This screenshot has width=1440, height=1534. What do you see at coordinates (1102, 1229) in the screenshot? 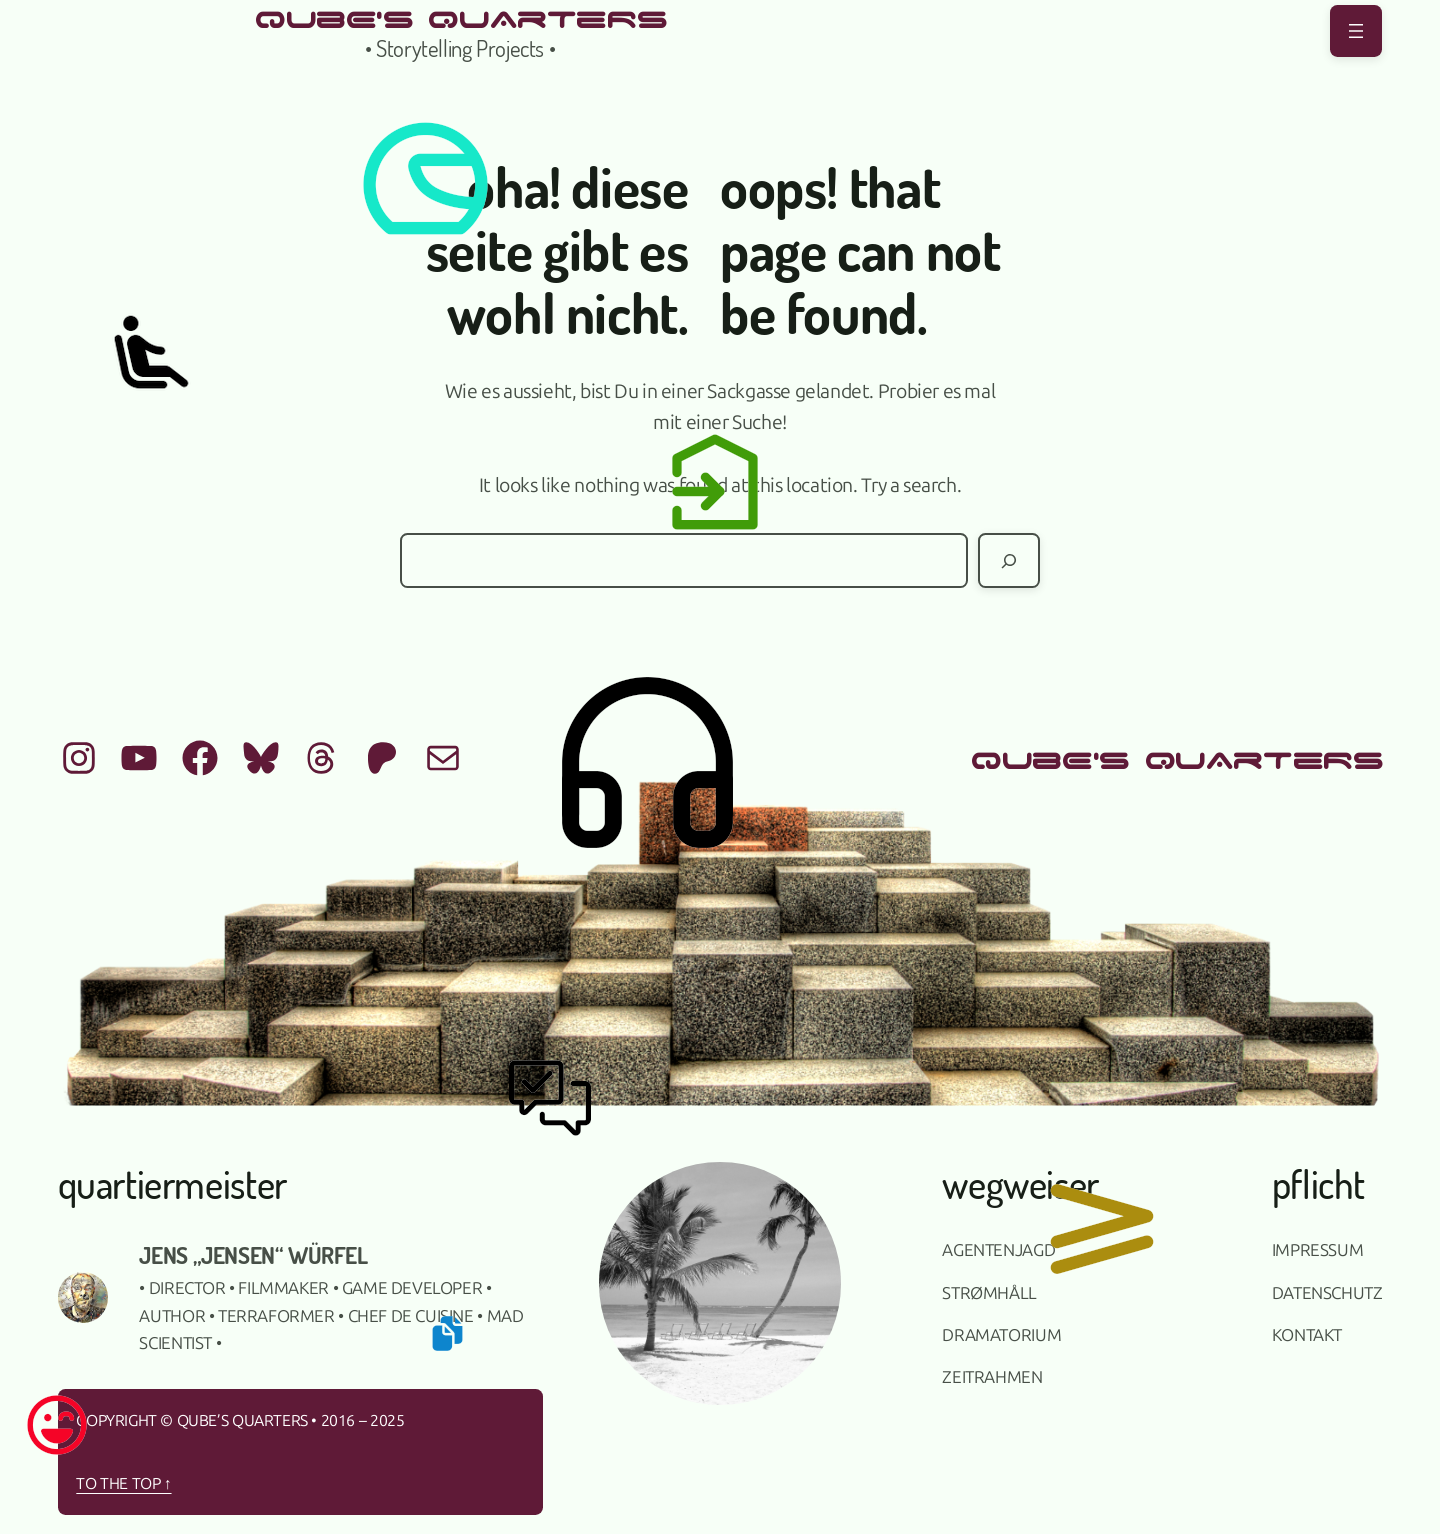
I see `greater than or equal to mathematical operator` at bounding box center [1102, 1229].